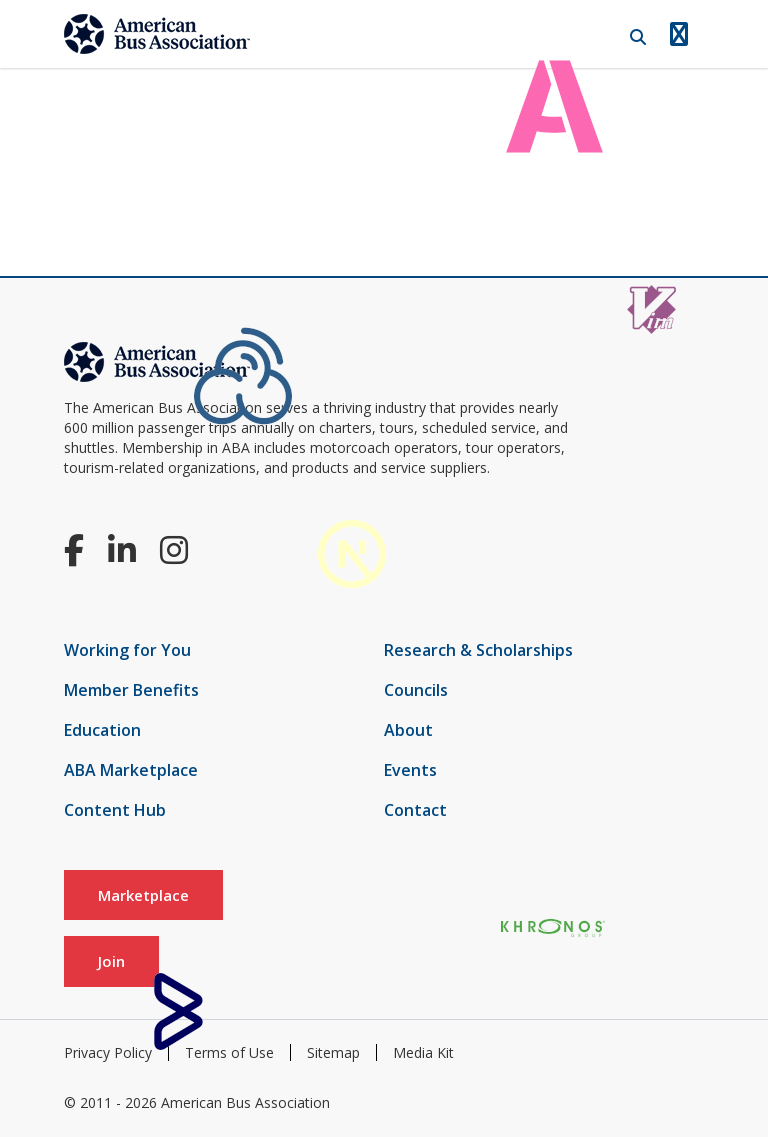 The height and width of the screenshot is (1137, 768). I want to click on BMC Software company logo, so click(178, 1011).